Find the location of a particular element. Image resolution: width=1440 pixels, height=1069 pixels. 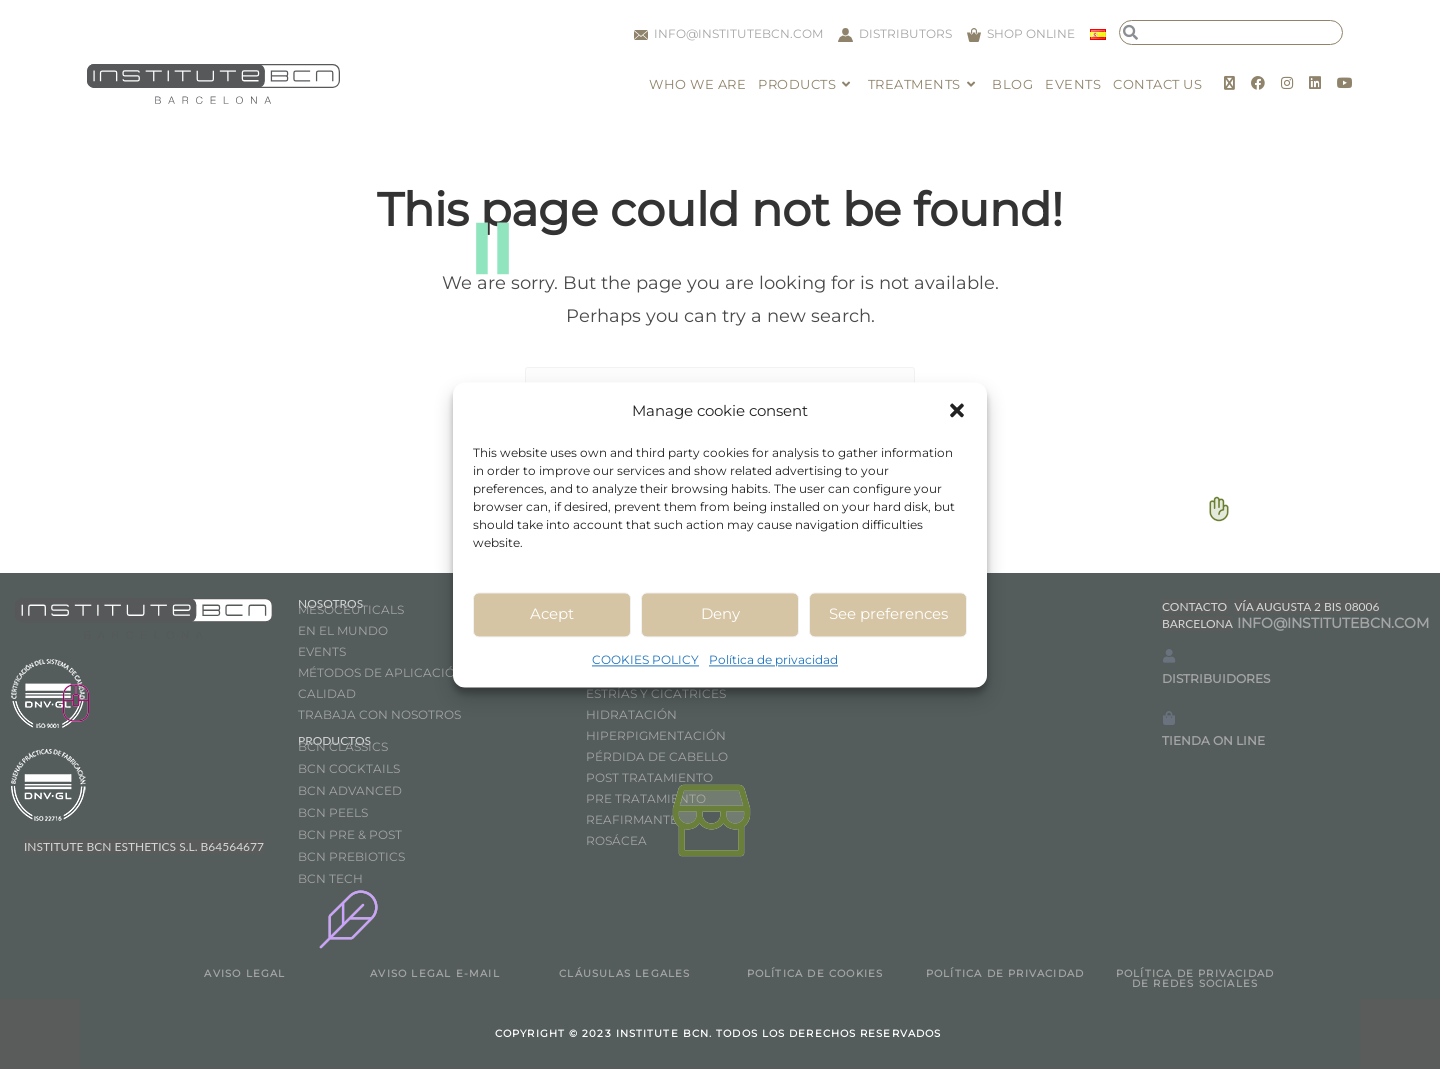

pause media playback is located at coordinates (492, 248).